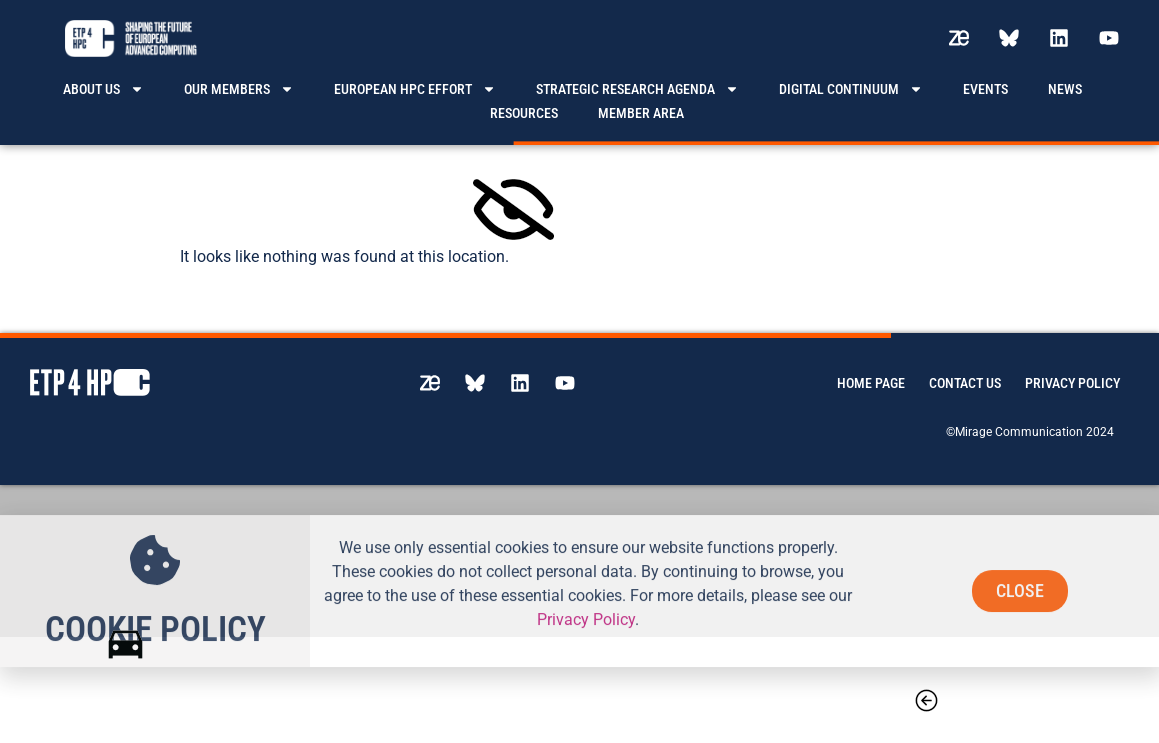 Image resolution: width=1159 pixels, height=743 pixels. What do you see at coordinates (513, 209) in the screenshot?
I see `hide content from view` at bounding box center [513, 209].